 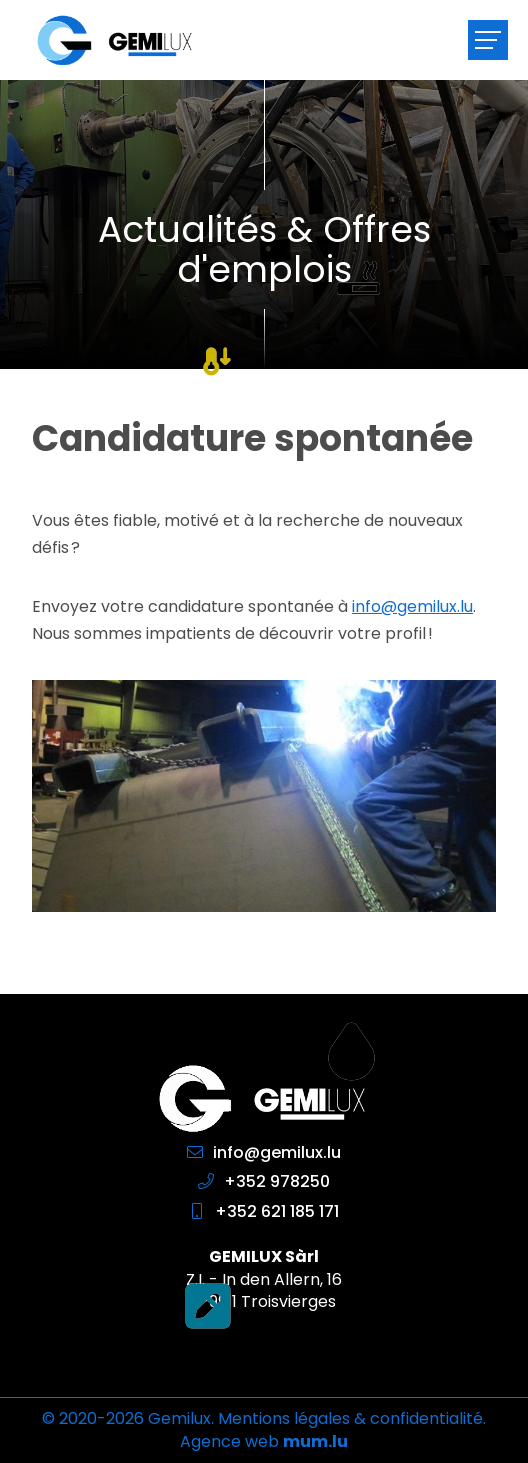 I want to click on indicates a designated smoking area, so click(x=358, y=282).